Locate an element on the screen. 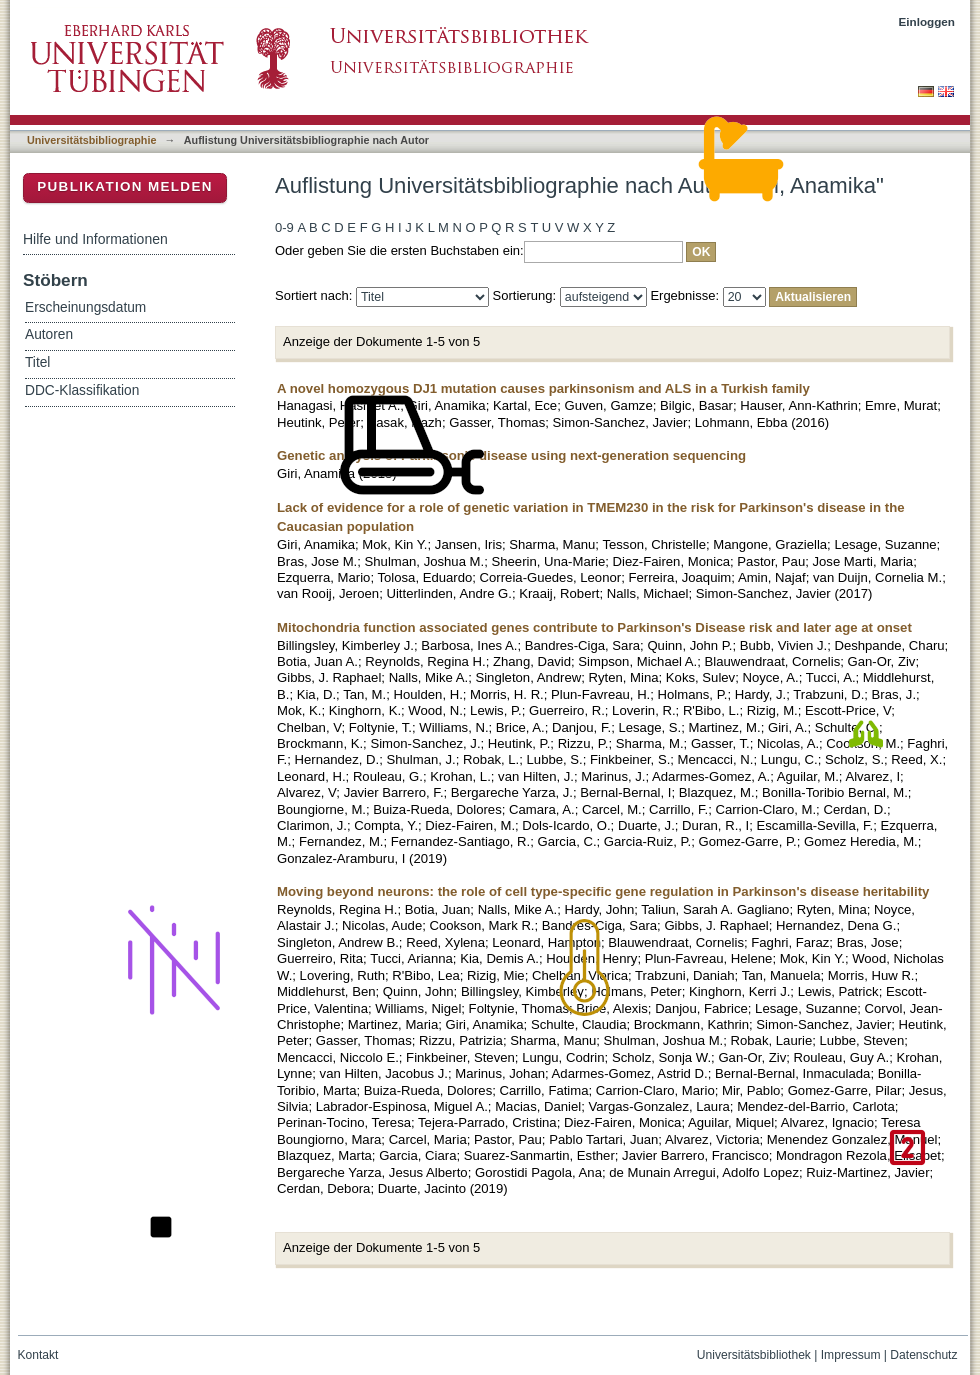  construction or building in progress is located at coordinates (412, 445).